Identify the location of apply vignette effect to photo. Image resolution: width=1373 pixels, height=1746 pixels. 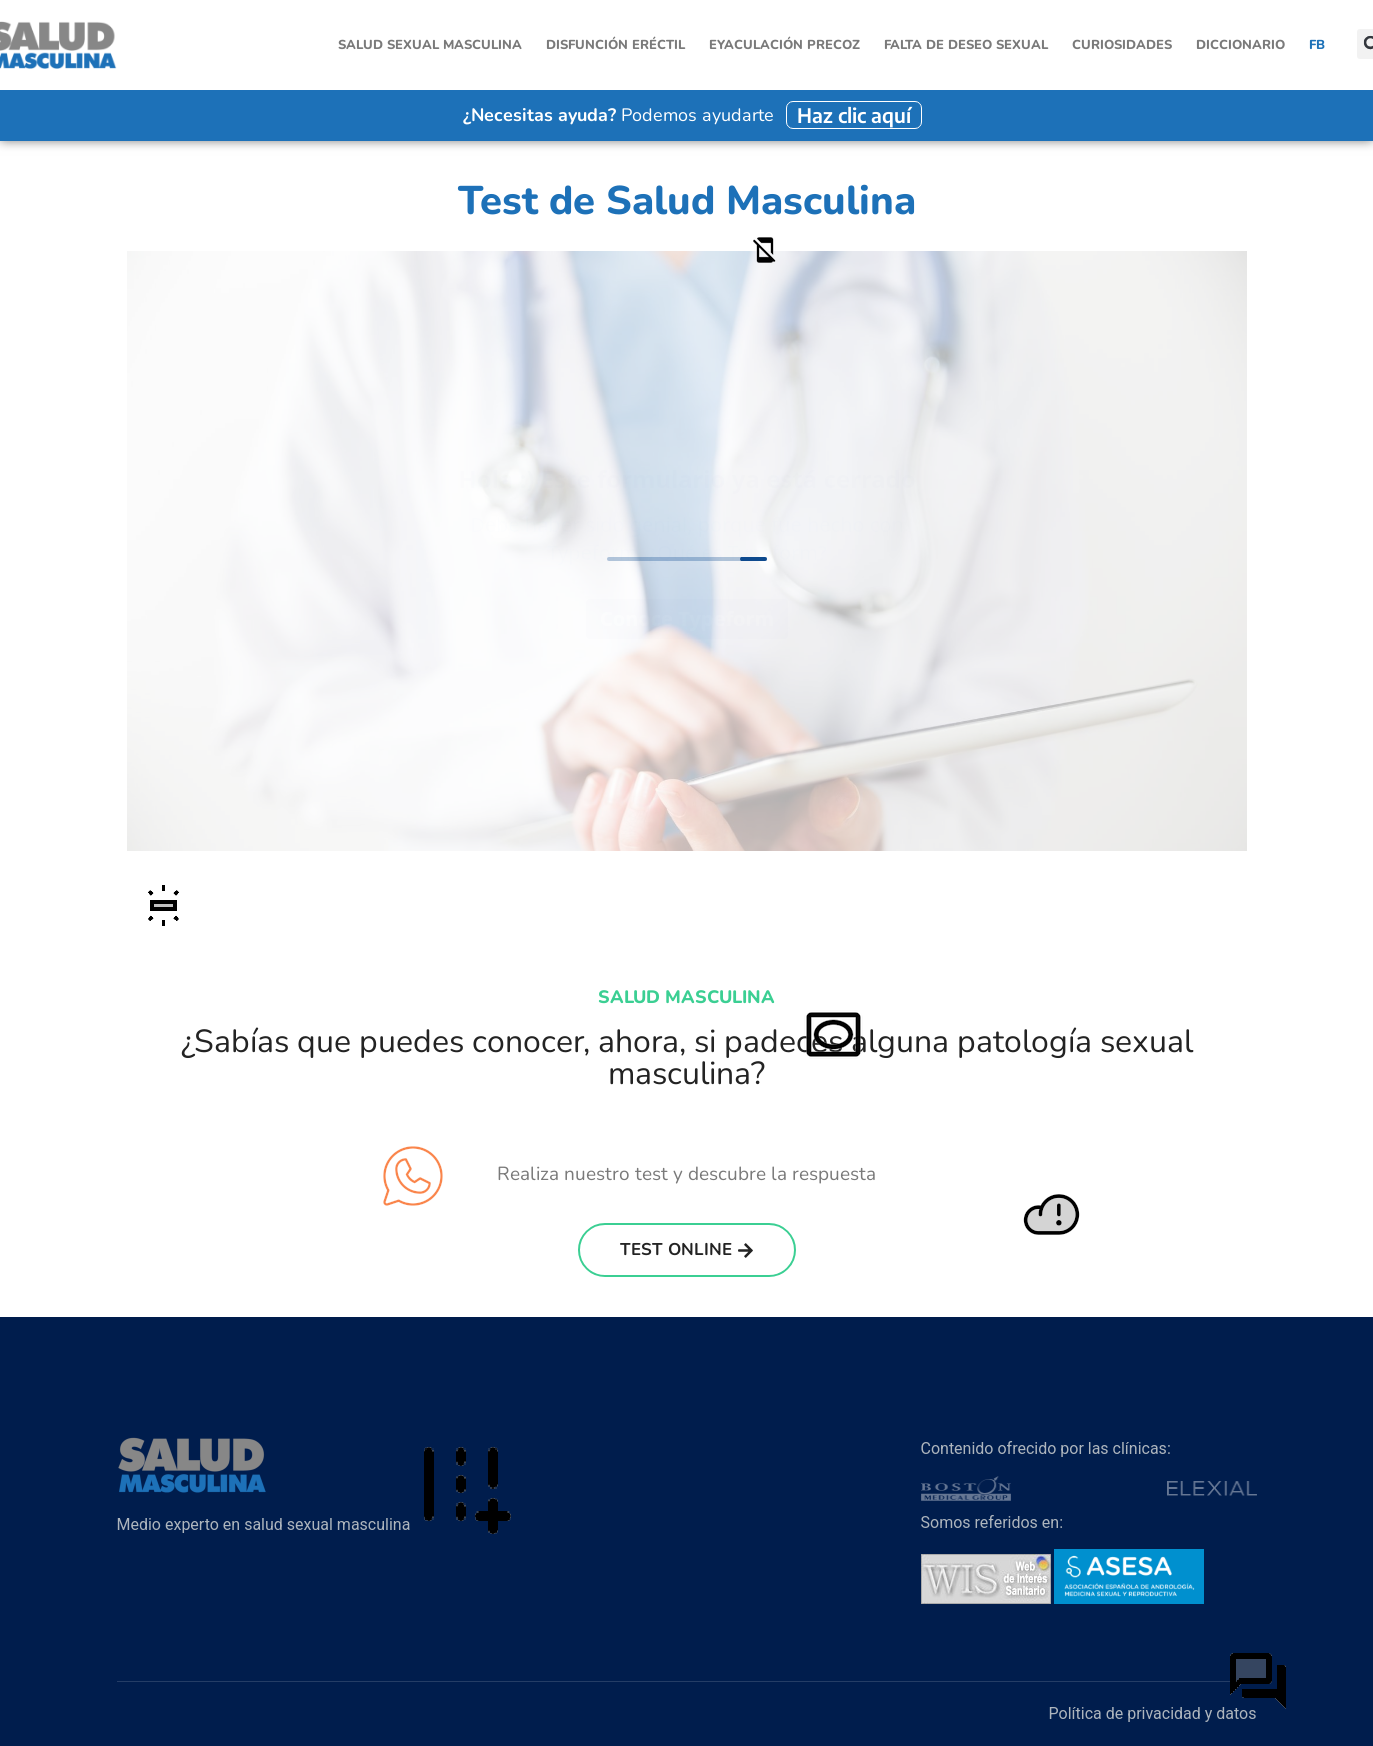
(833, 1034).